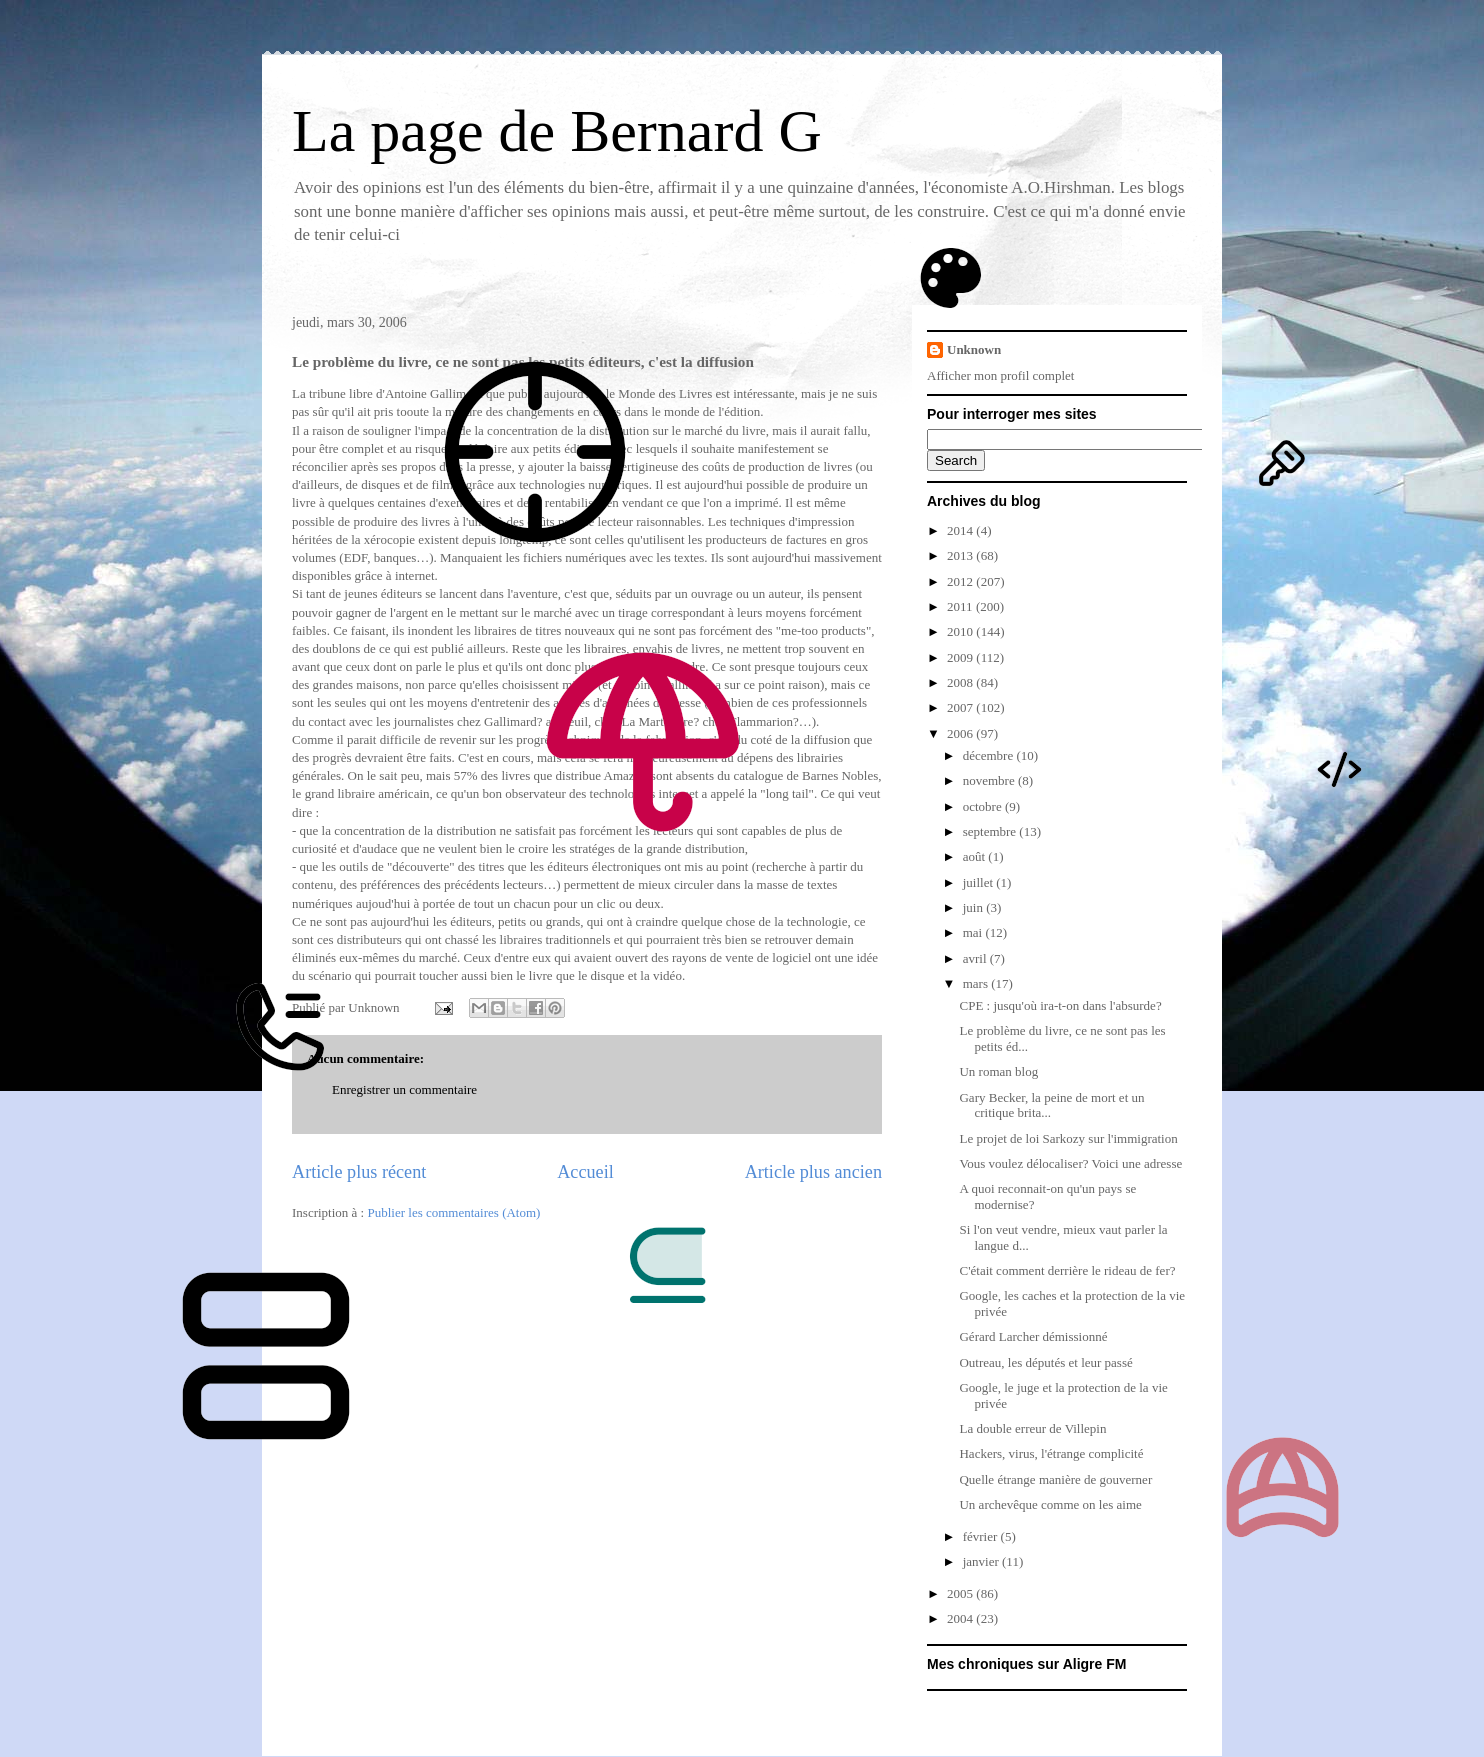  What do you see at coordinates (1282, 463) in the screenshot?
I see `access security or authentication settings` at bounding box center [1282, 463].